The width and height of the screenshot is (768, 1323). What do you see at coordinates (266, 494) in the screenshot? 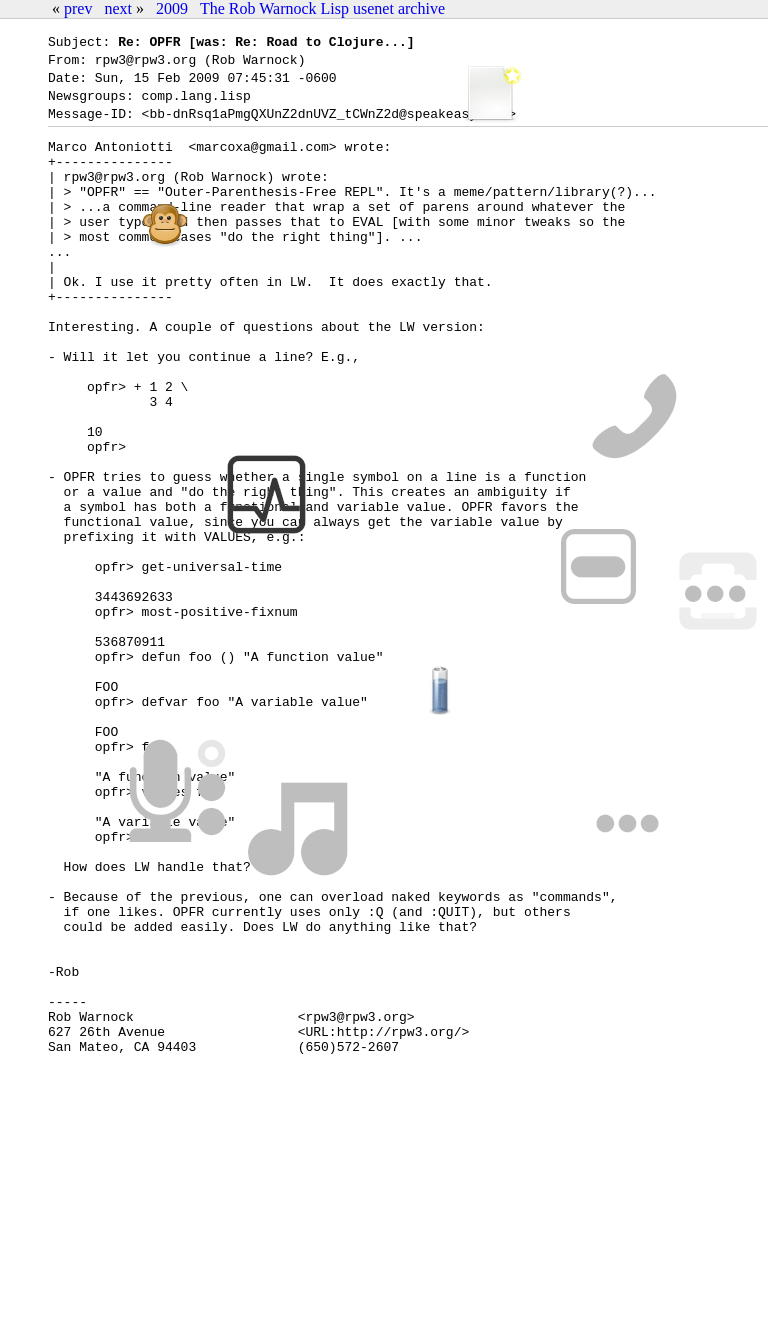
I see `open system monitor or activity monitor` at bounding box center [266, 494].